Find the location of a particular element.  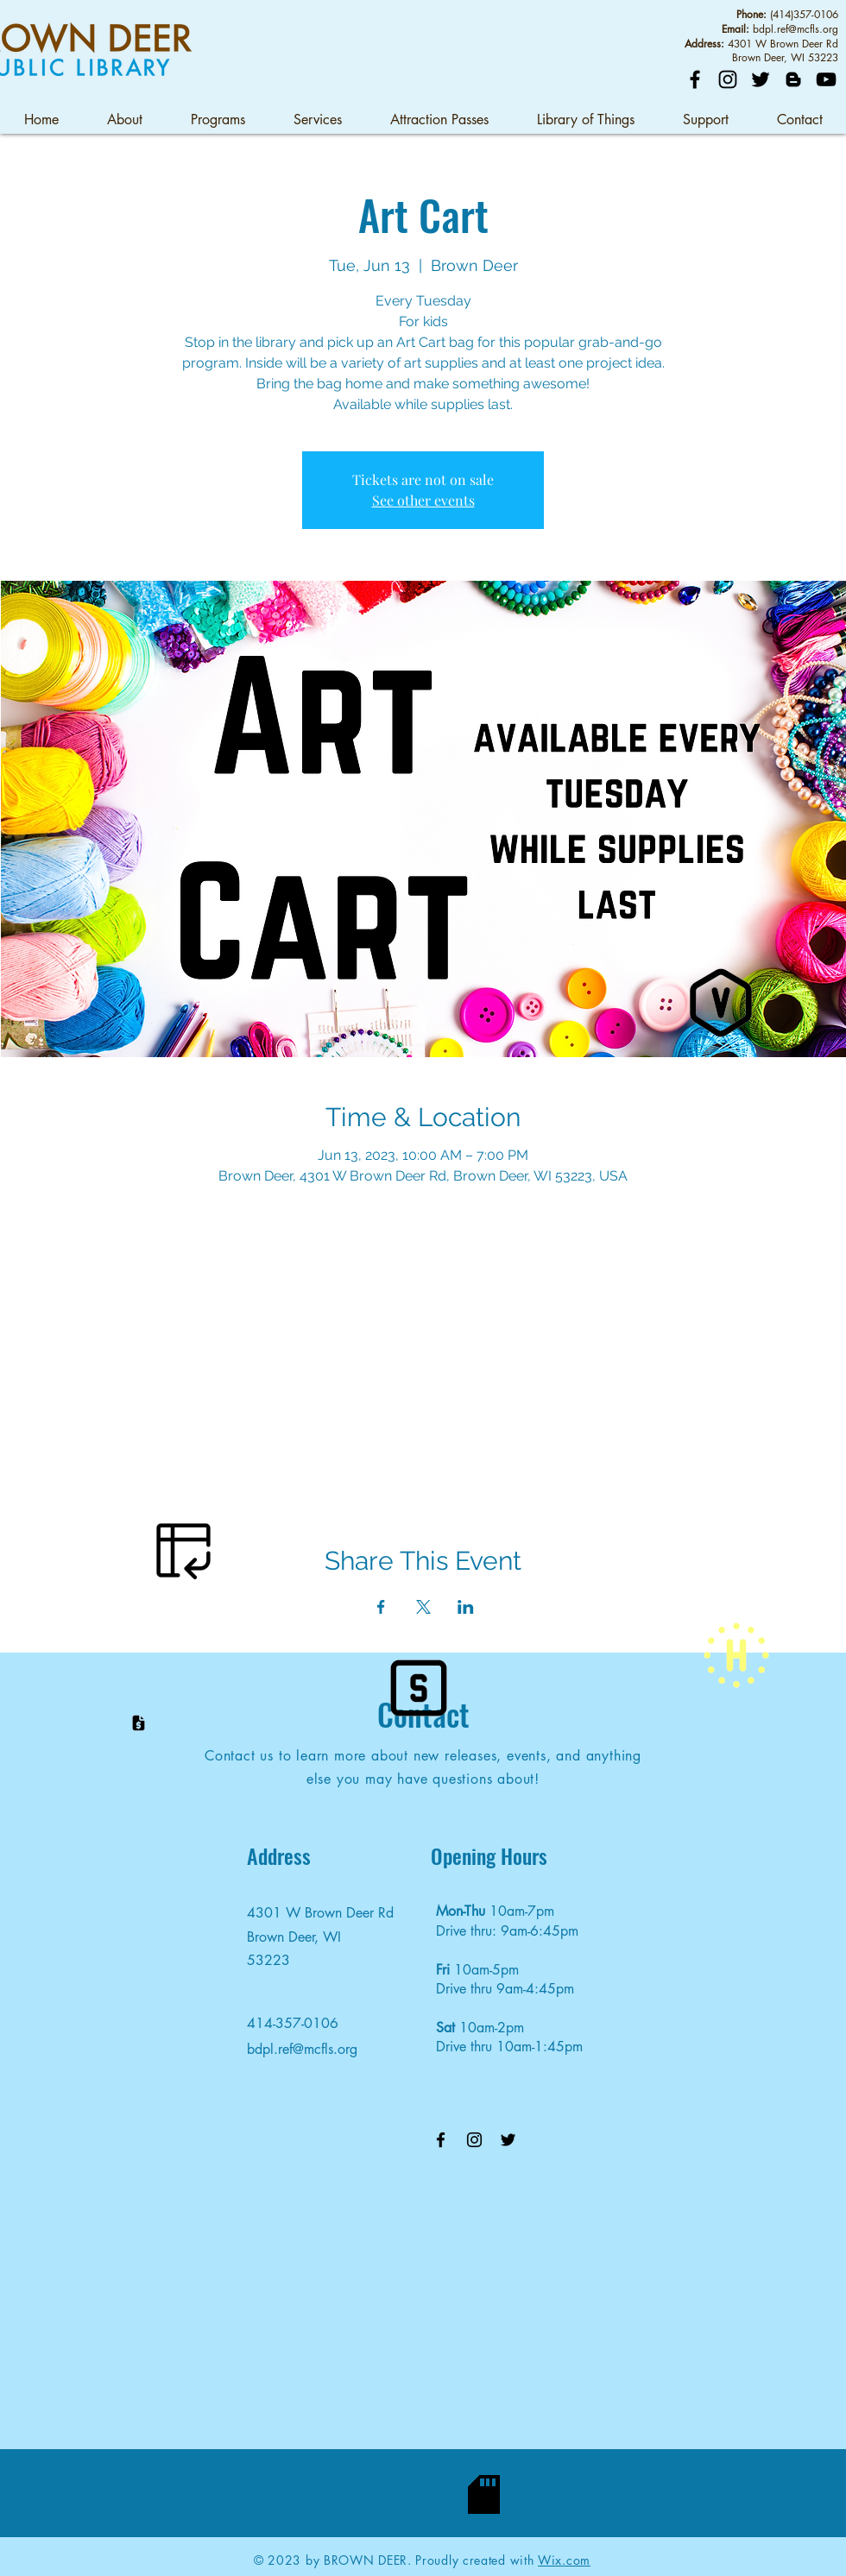

version indicator or version number badge is located at coordinates (721, 1003).